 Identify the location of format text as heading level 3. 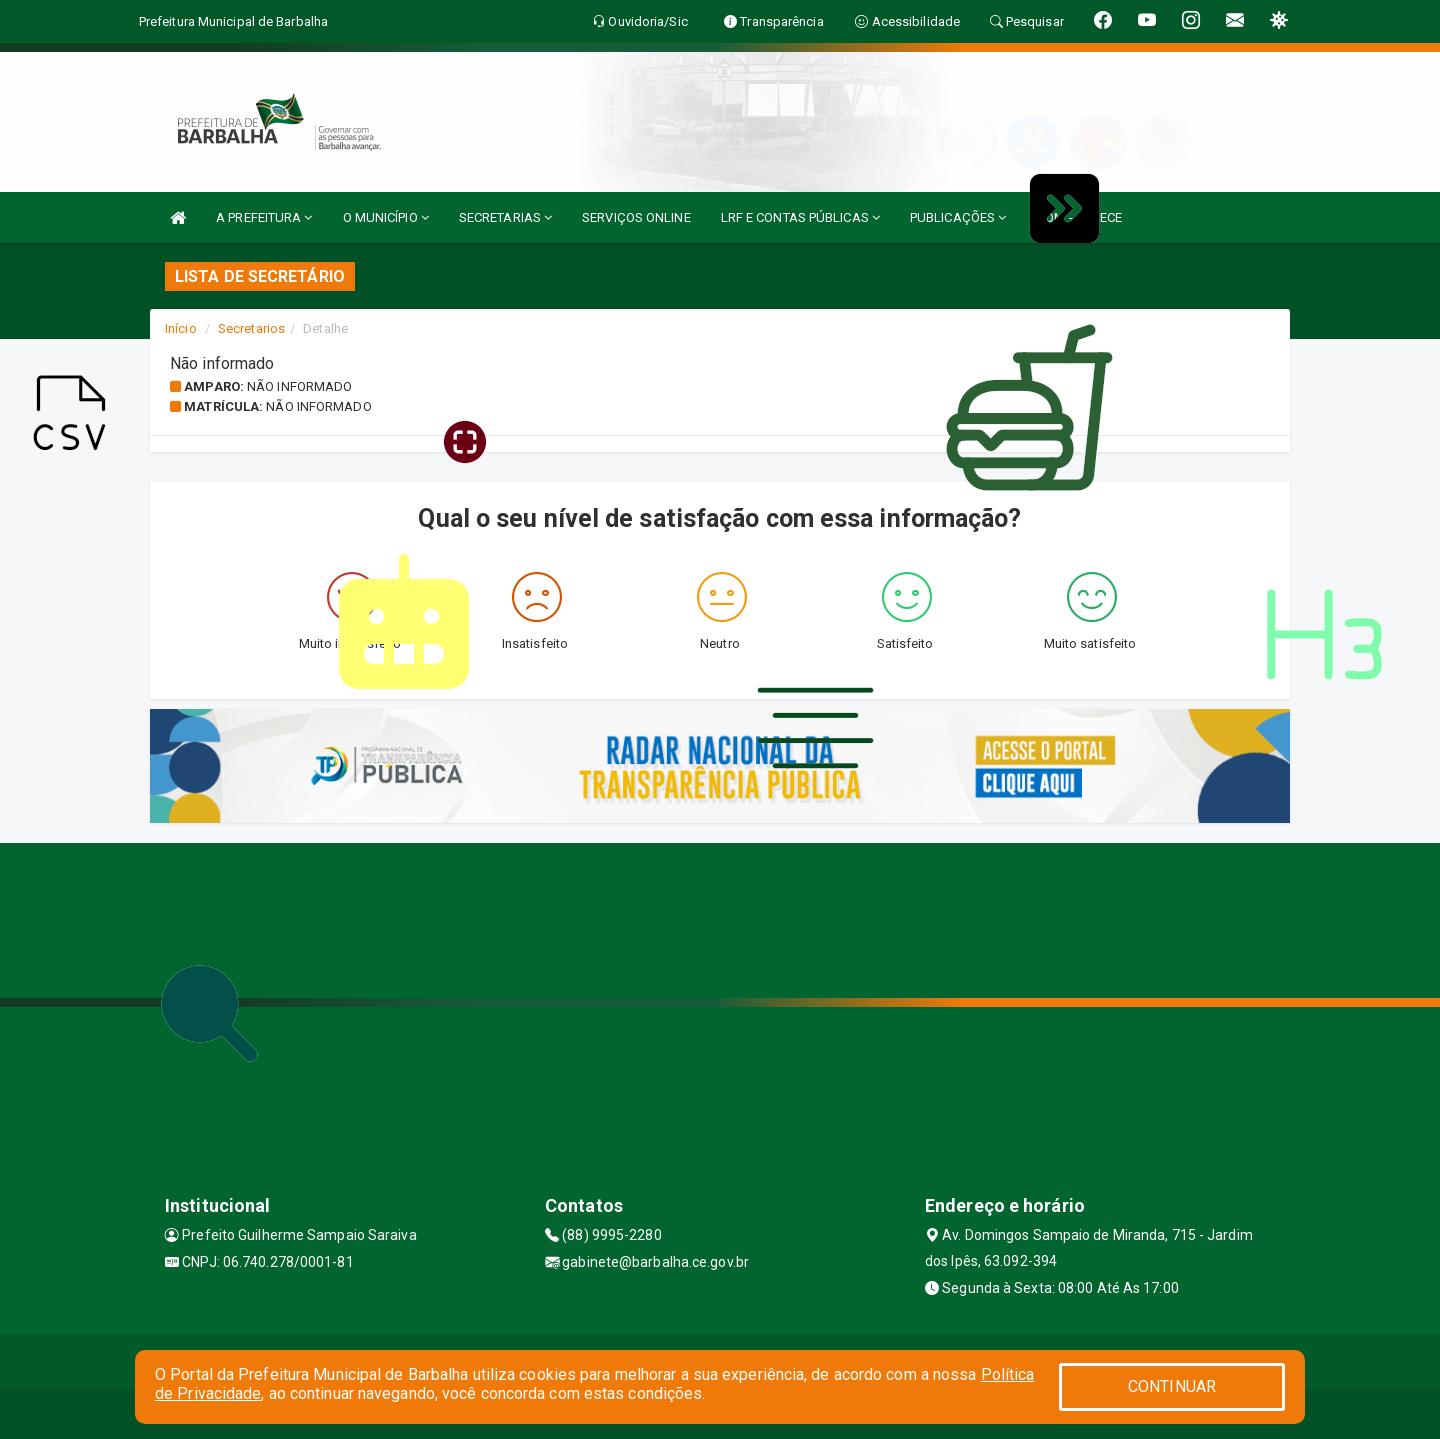
(1324, 634).